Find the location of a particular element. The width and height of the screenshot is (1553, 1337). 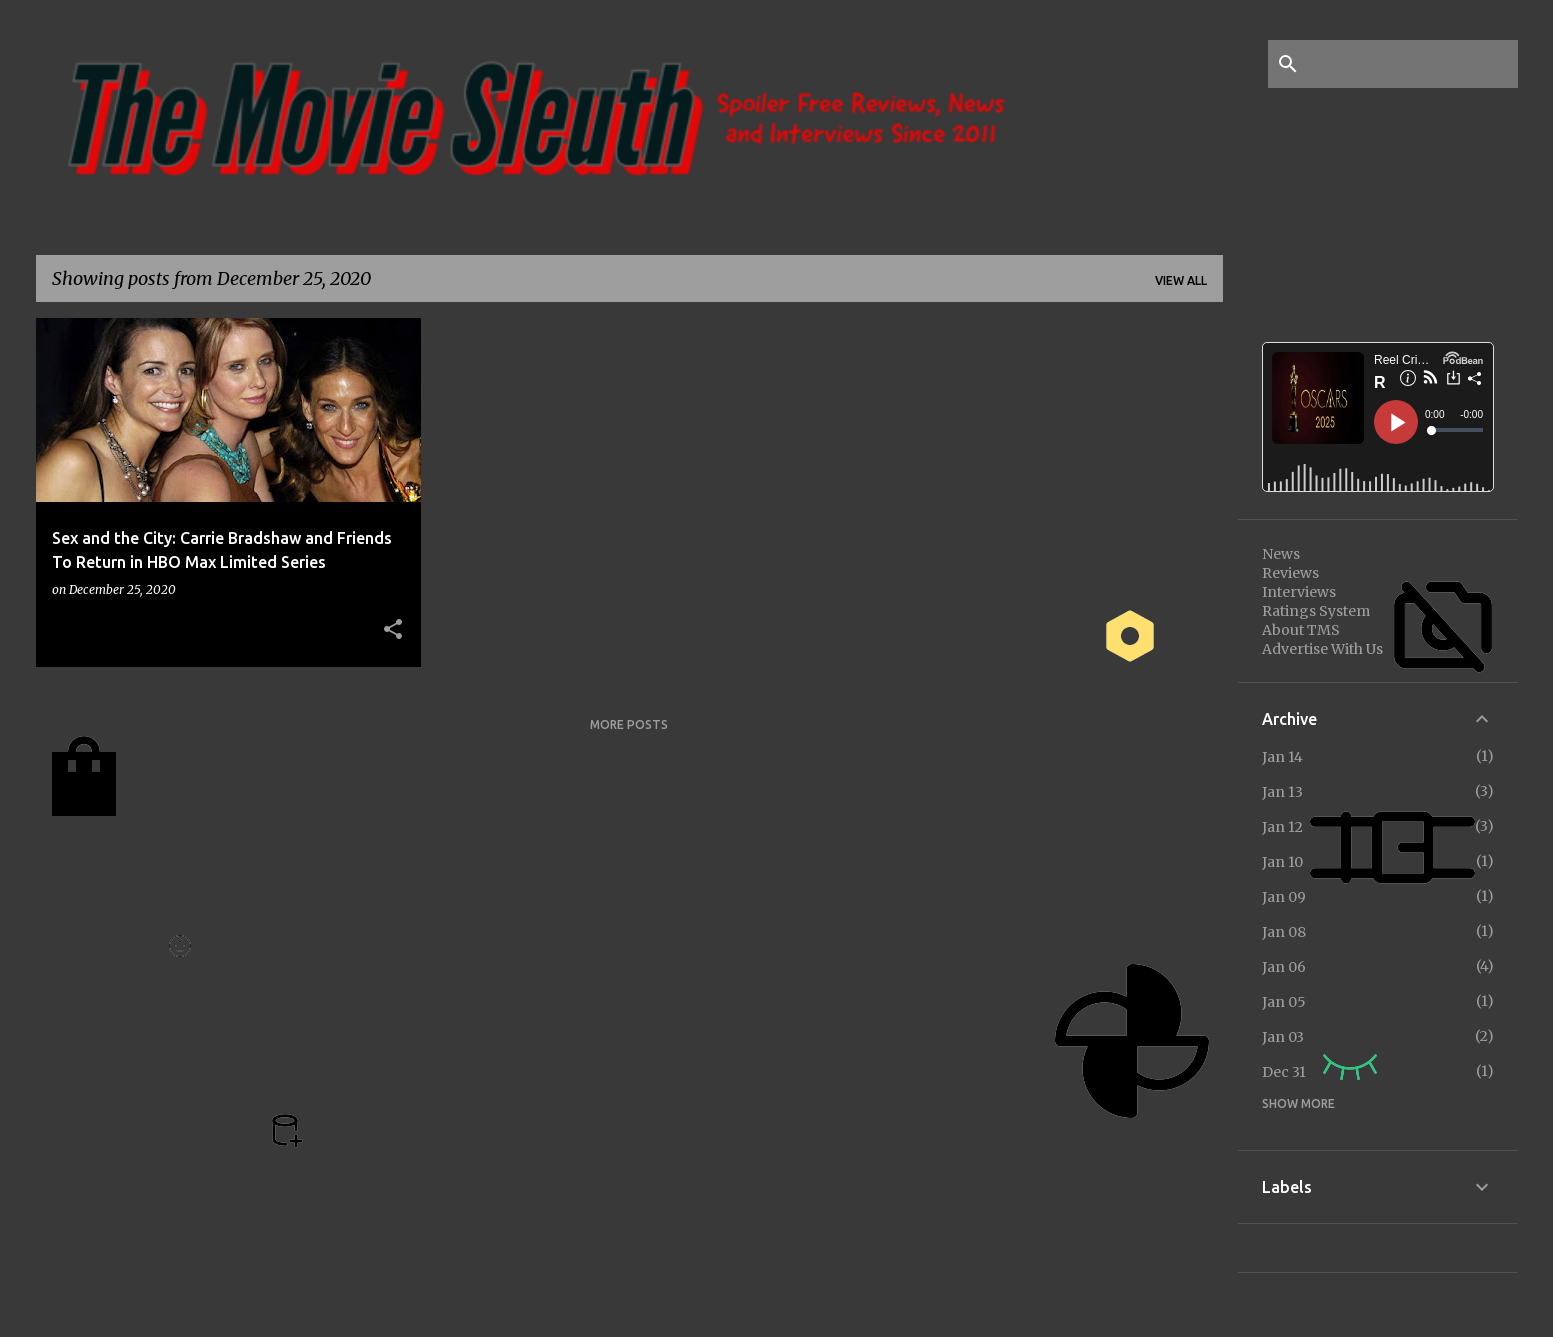

access settings or configuration options is located at coordinates (1130, 636).